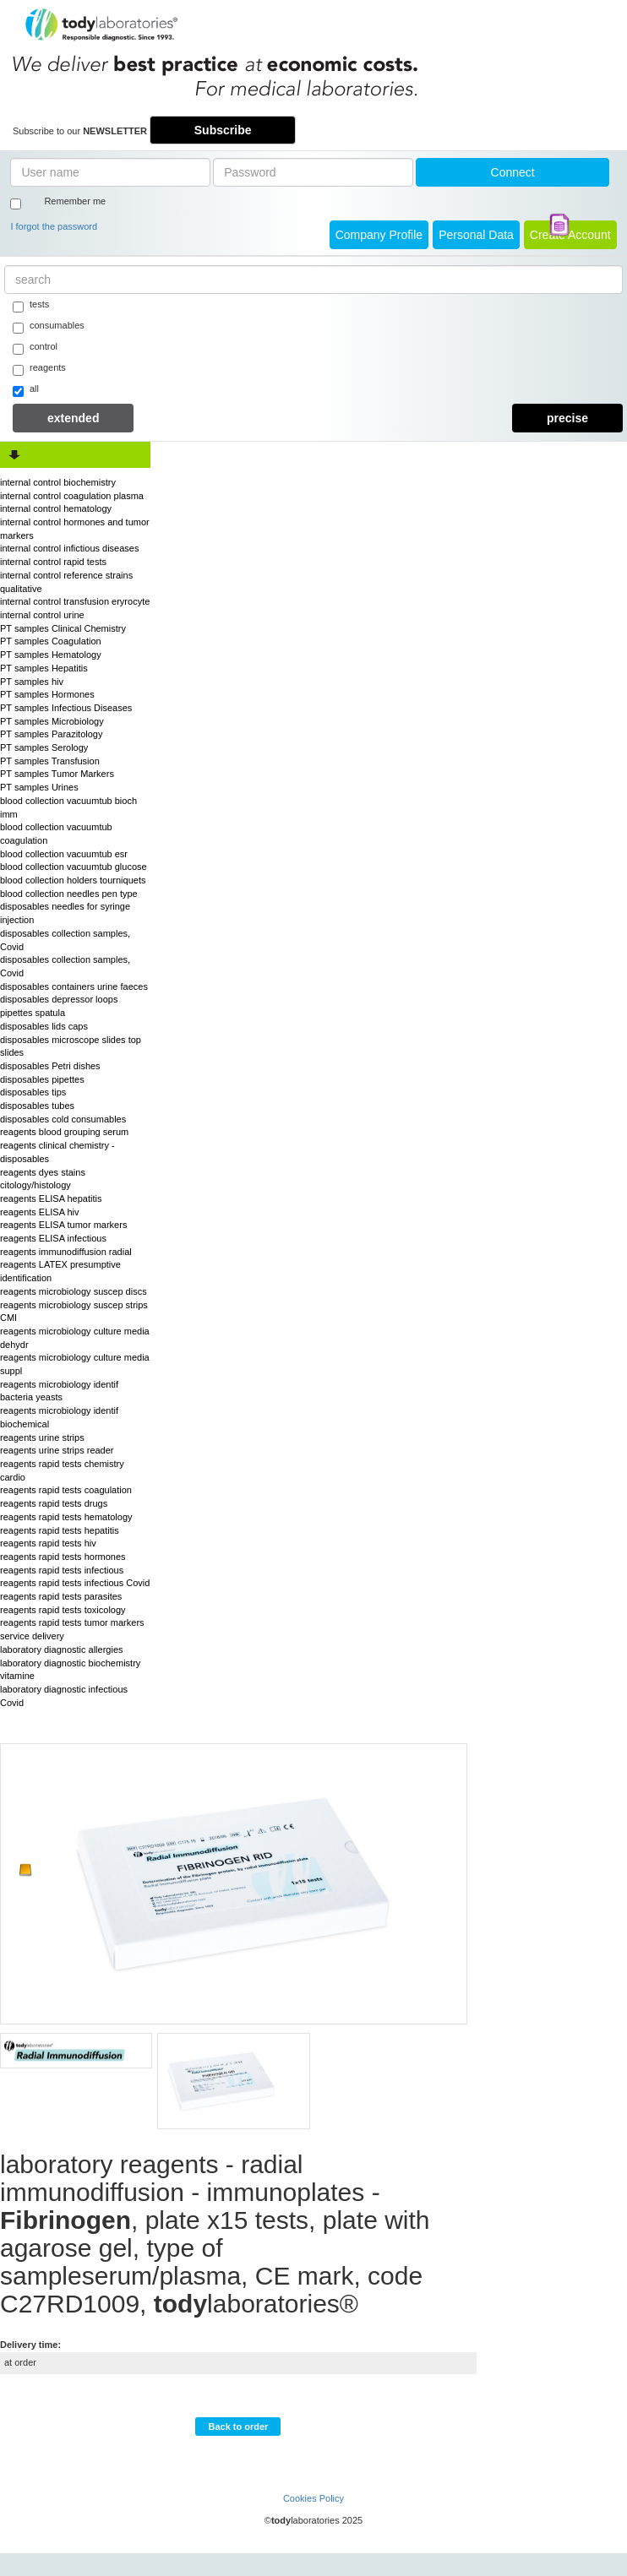 Image resolution: width=627 pixels, height=2576 pixels. I want to click on external storage drive connected, so click(25, 1870).